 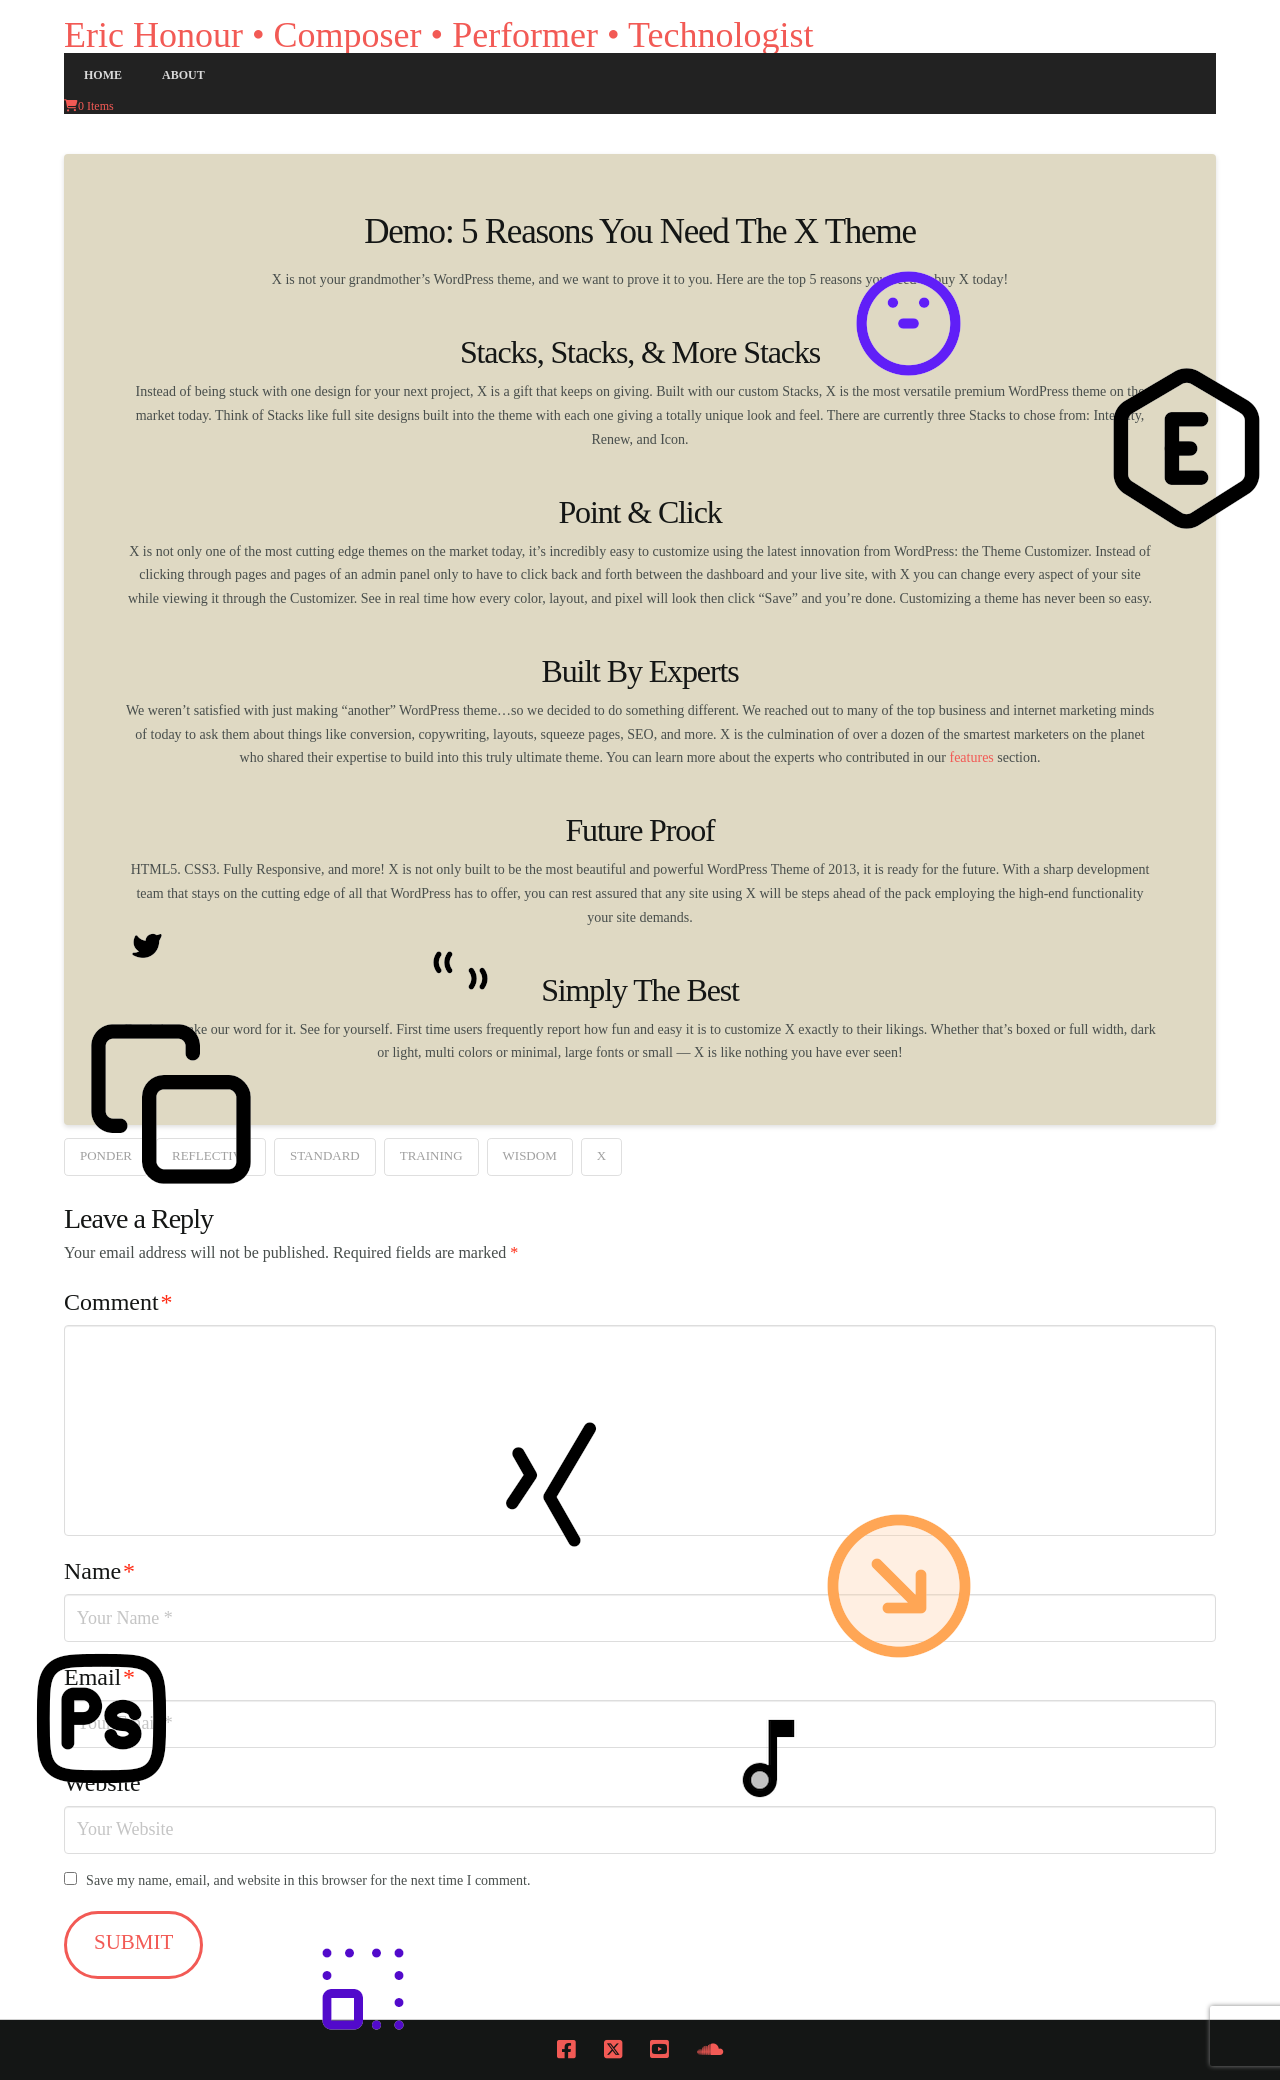 What do you see at coordinates (768, 1758) in the screenshot?
I see `play or access audio content` at bounding box center [768, 1758].